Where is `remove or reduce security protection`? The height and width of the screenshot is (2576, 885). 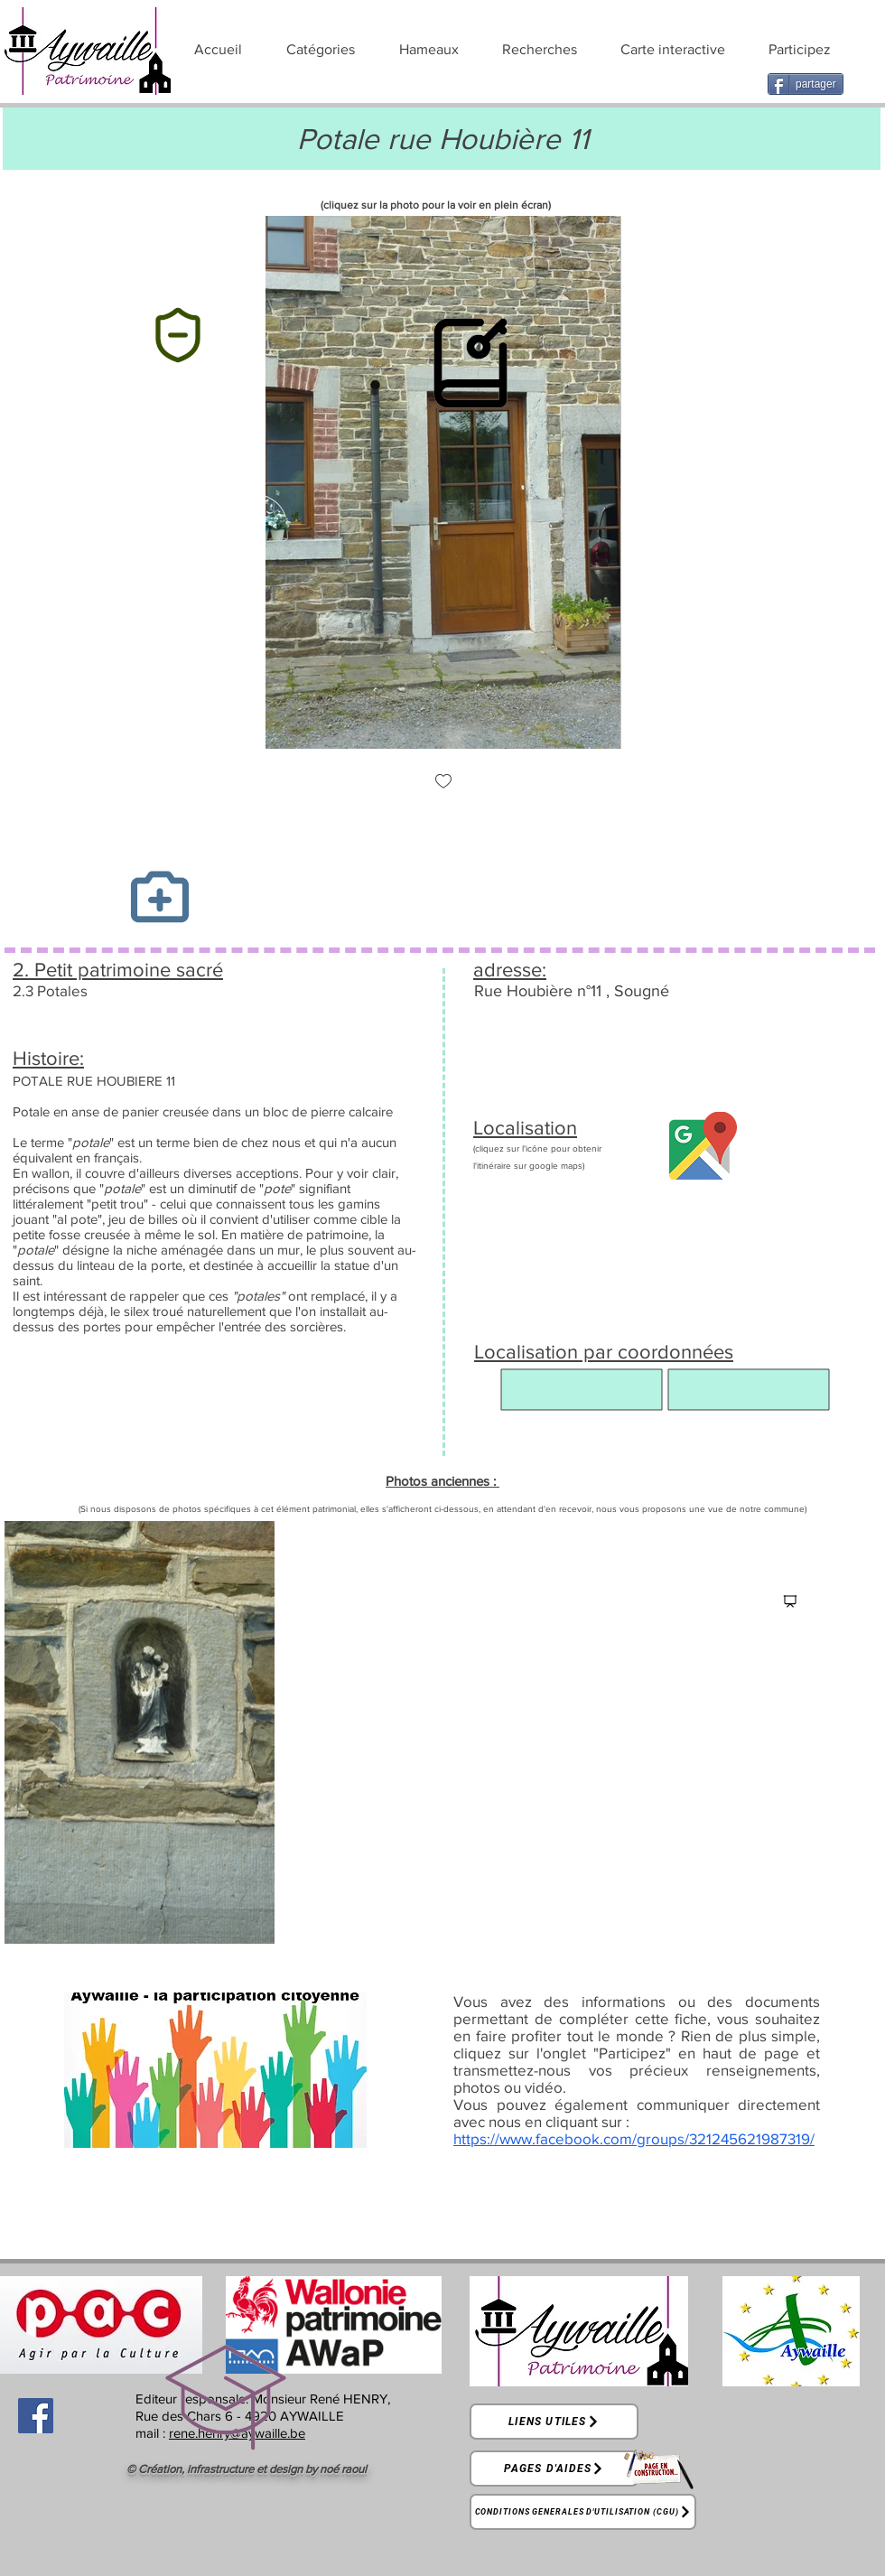
remove or reduce security protection is located at coordinates (178, 335).